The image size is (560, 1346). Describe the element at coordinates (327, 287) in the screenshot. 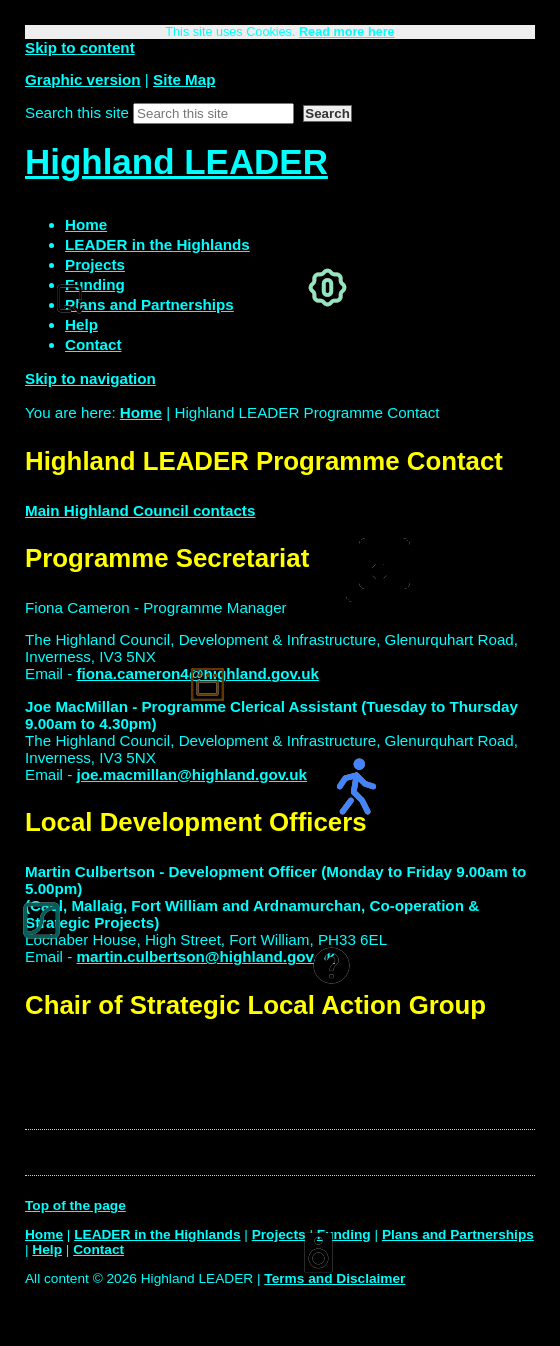

I see `indicates zero items or notifications` at that location.